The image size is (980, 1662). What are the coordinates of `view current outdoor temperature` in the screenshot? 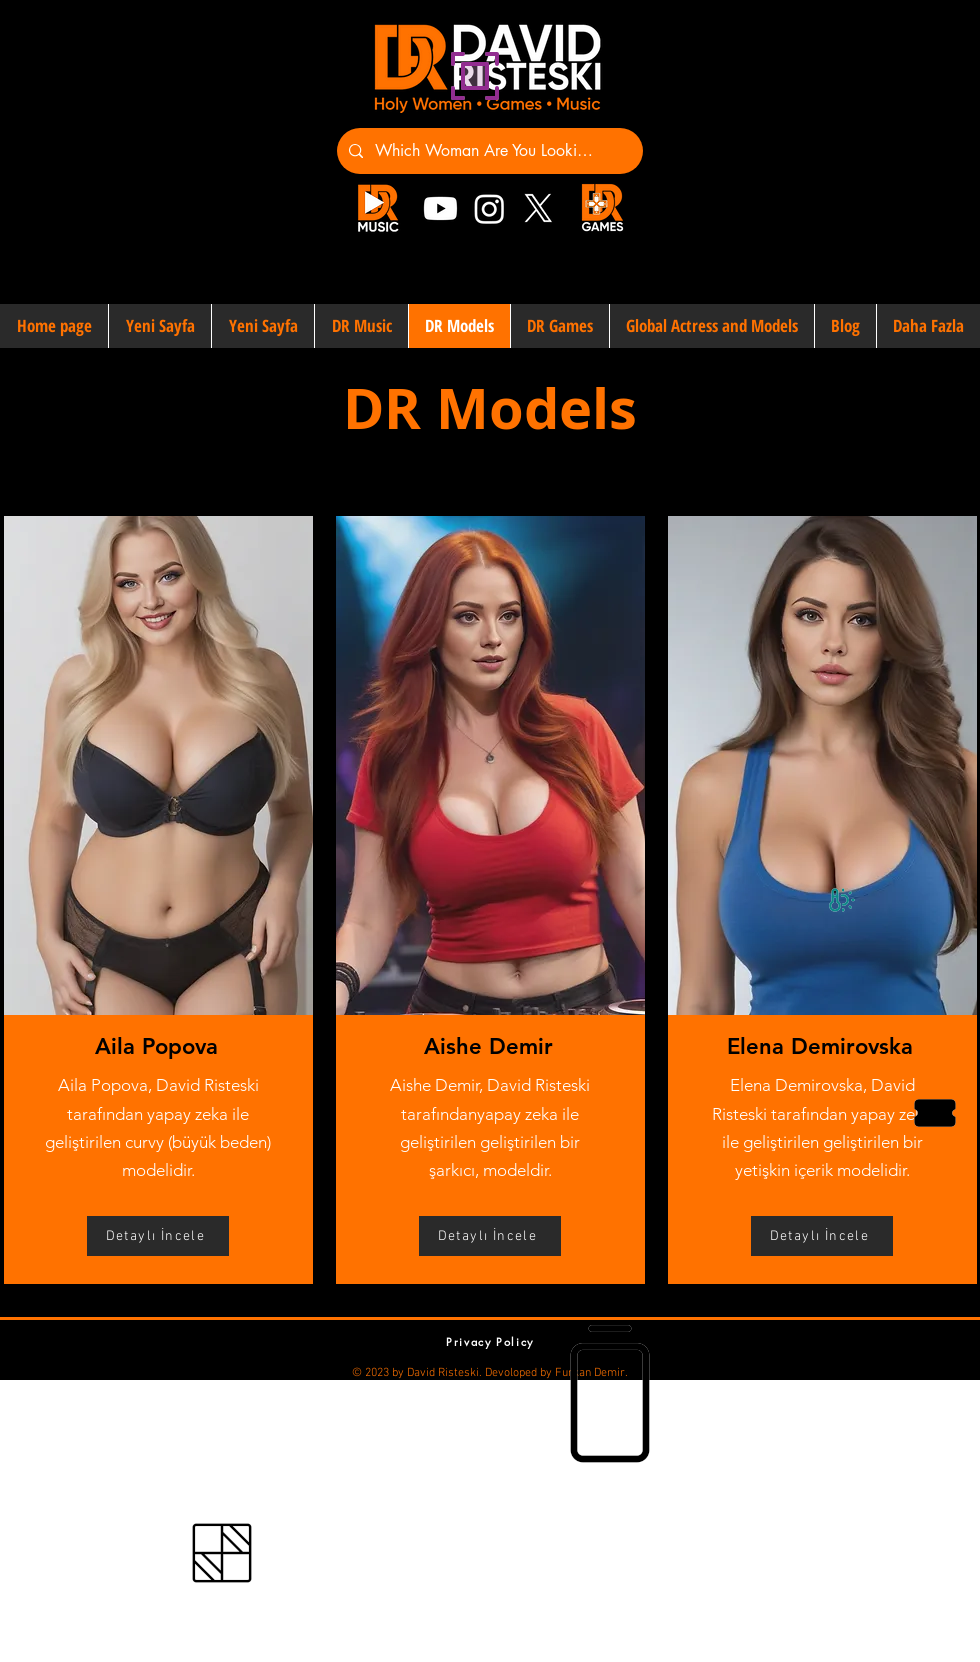 It's located at (842, 900).